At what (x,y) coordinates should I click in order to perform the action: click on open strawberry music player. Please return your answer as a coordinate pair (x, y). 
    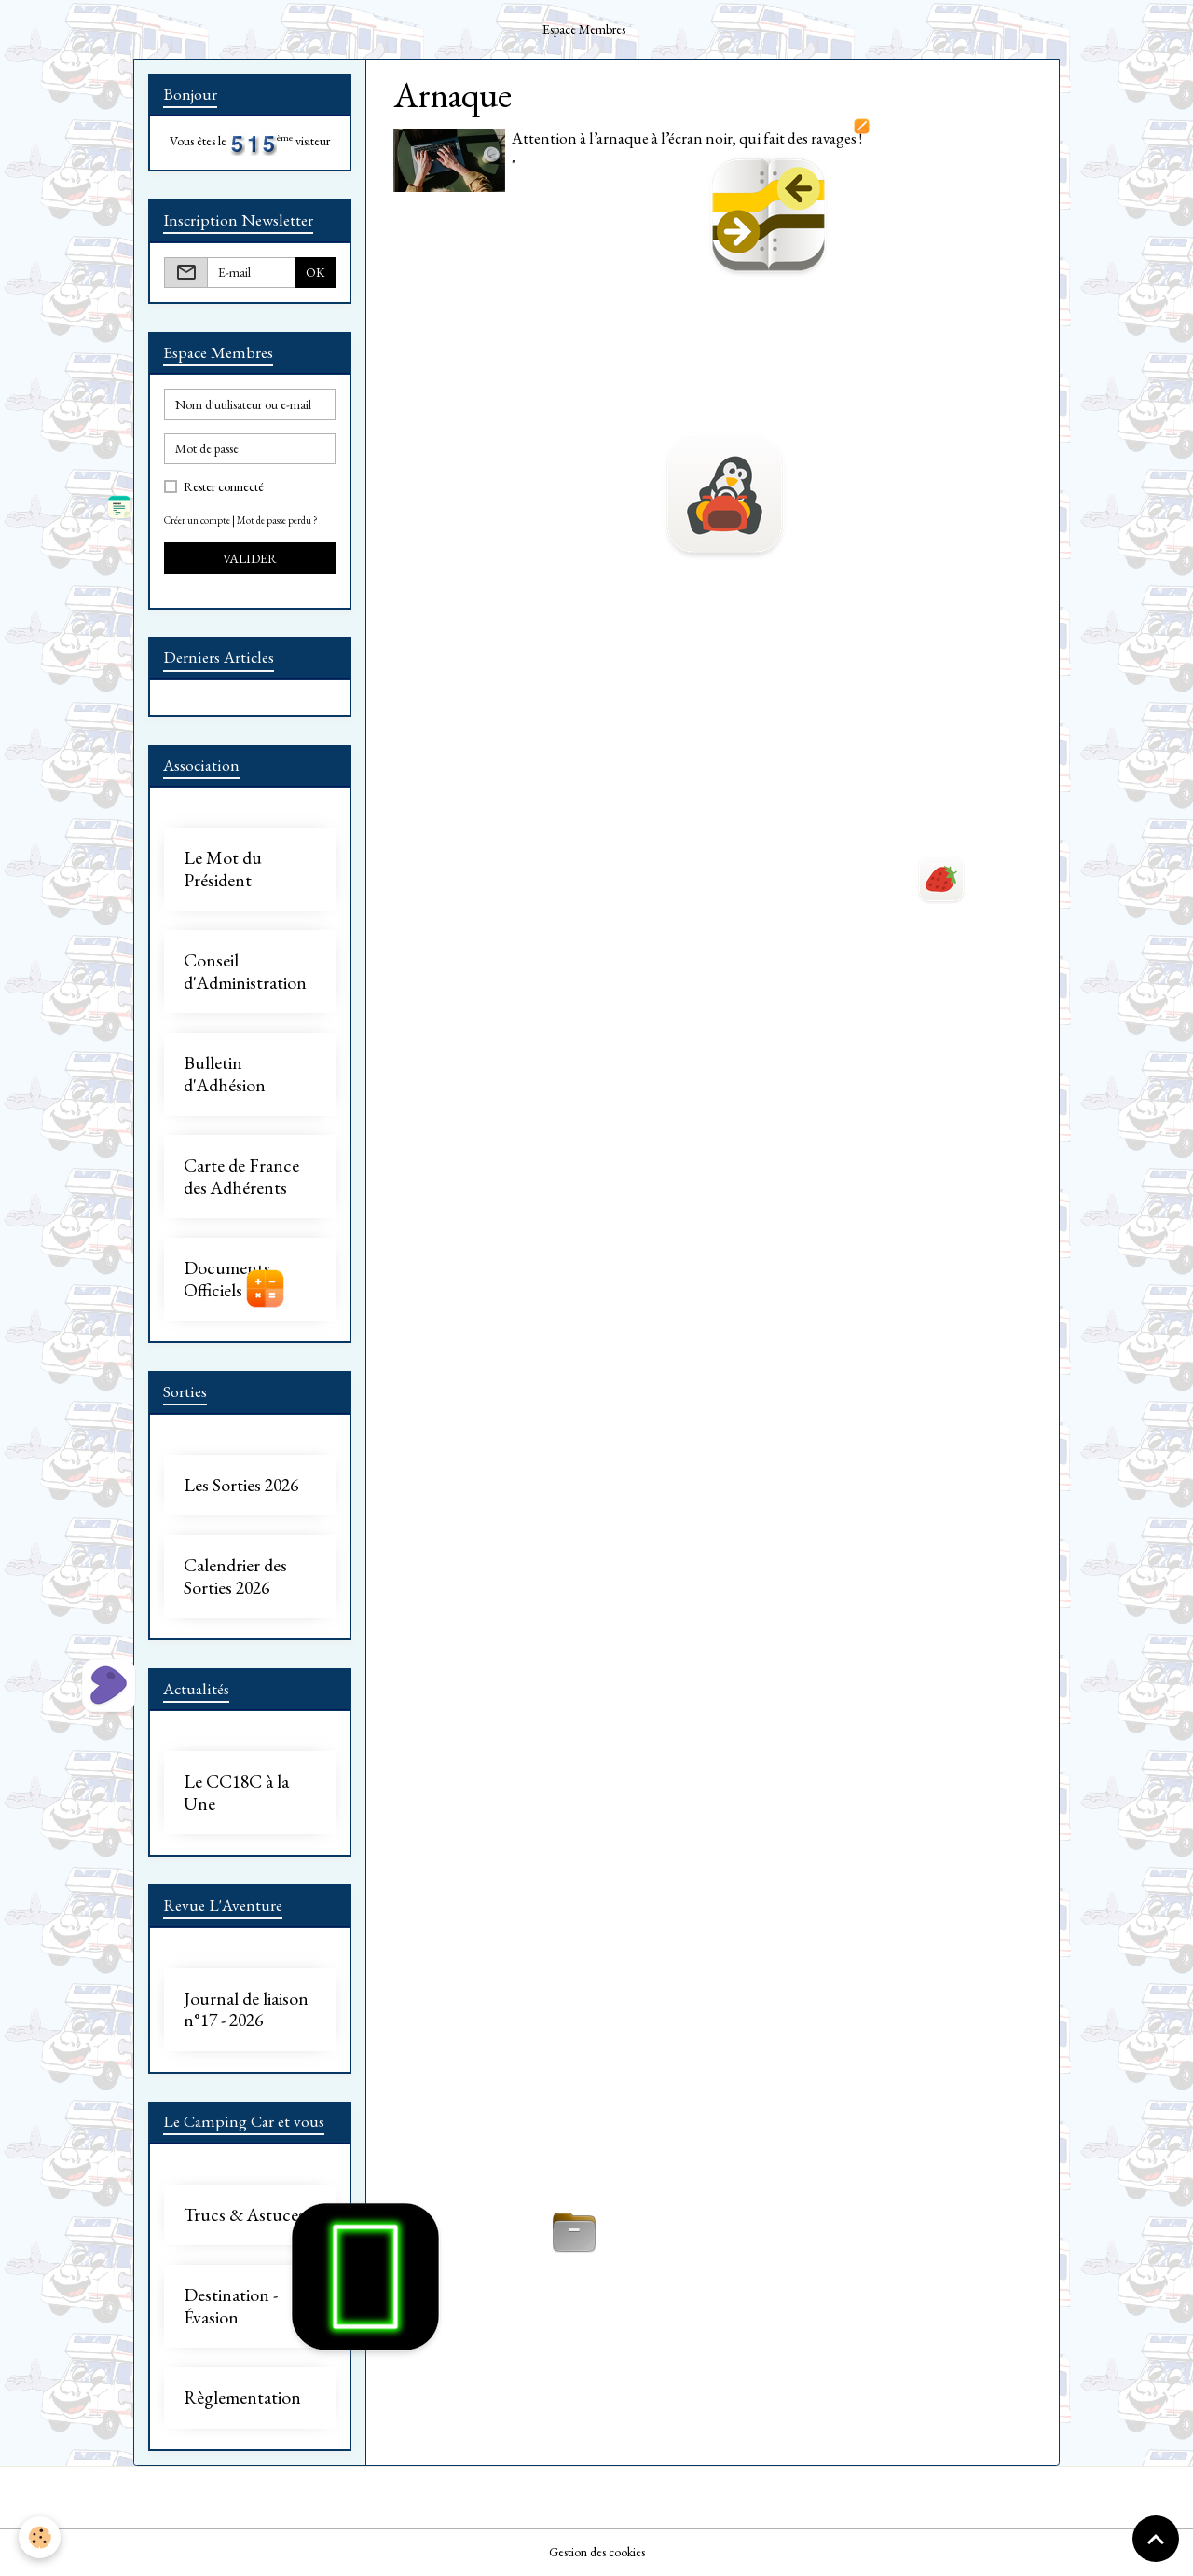
    Looking at the image, I should click on (941, 879).